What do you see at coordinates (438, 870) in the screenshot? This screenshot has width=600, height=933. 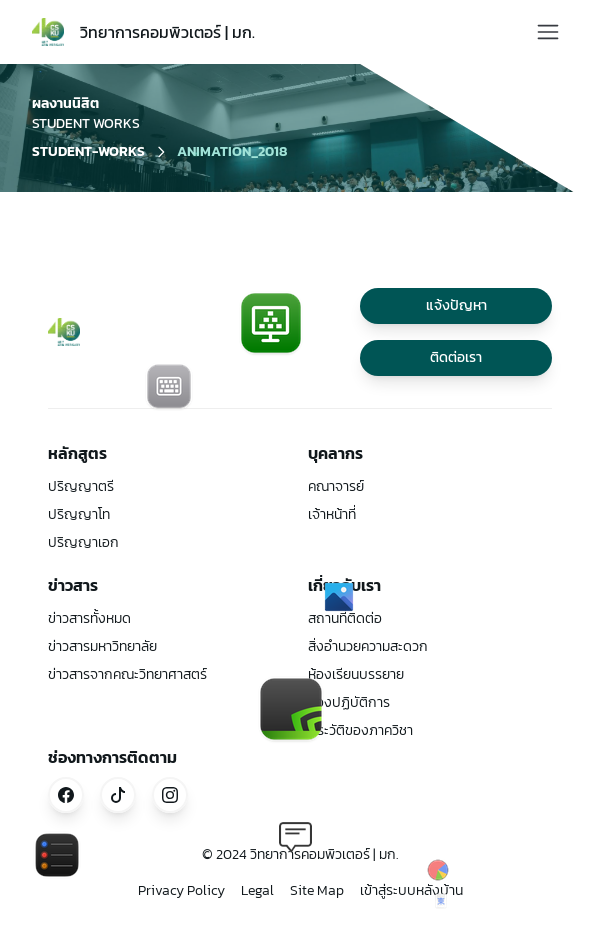 I see `open disk usage analyzer` at bounding box center [438, 870].